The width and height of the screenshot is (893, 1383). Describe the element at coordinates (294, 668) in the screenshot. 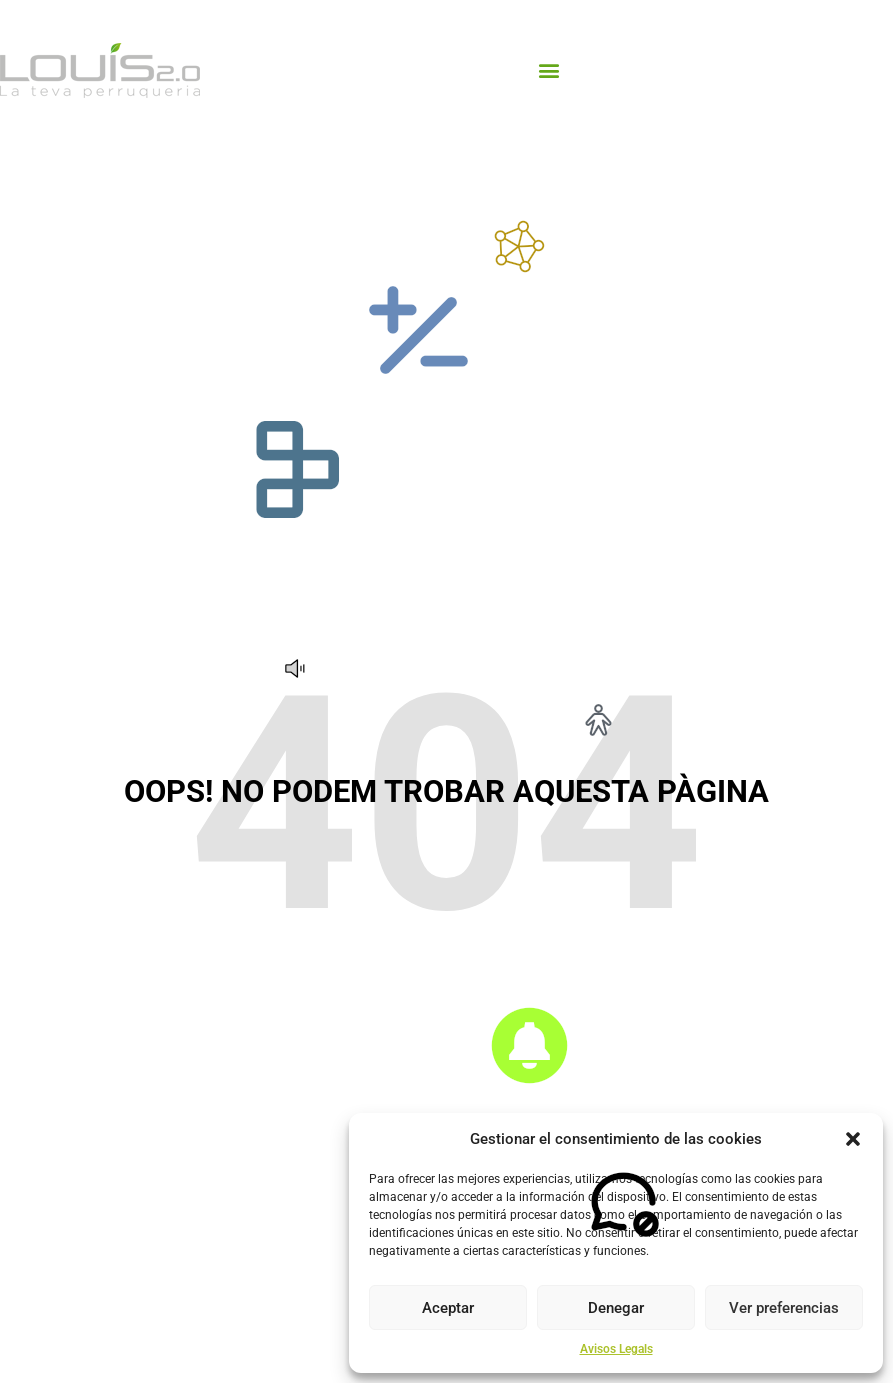

I see `volume set to high` at that location.